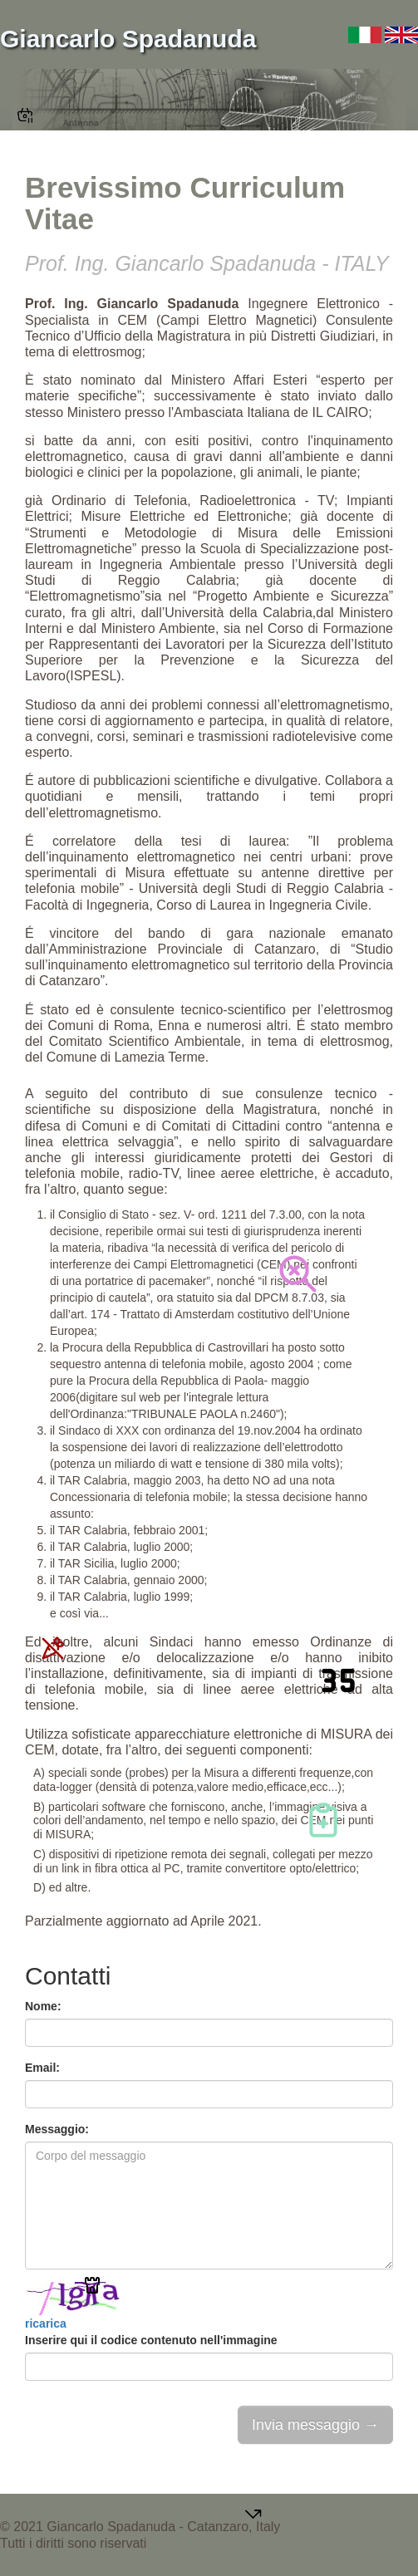 The image size is (418, 2576). Describe the element at coordinates (25, 115) in the screenshot. I see `pause or hold shopping basket` at that location.